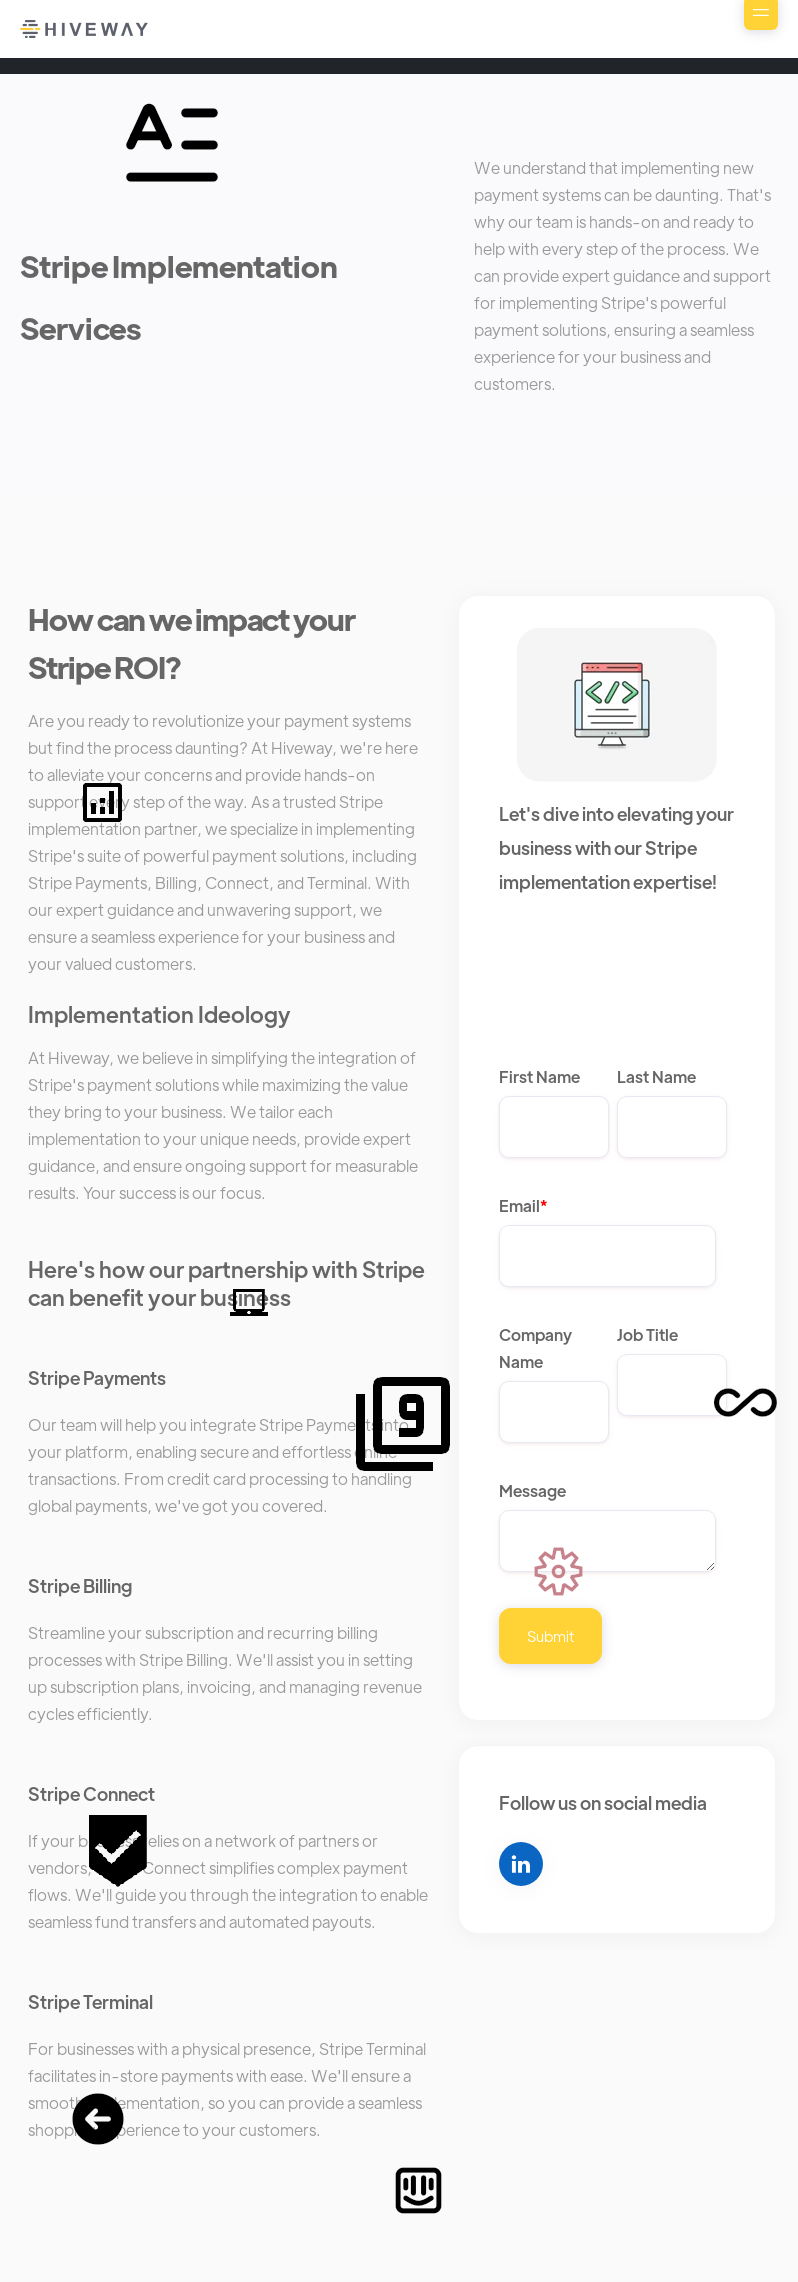  What do you see at coordinates (172, 145) in the screenshot?
I see `apply drop cap or initial letter formatting` at bounding box center [172, 145].